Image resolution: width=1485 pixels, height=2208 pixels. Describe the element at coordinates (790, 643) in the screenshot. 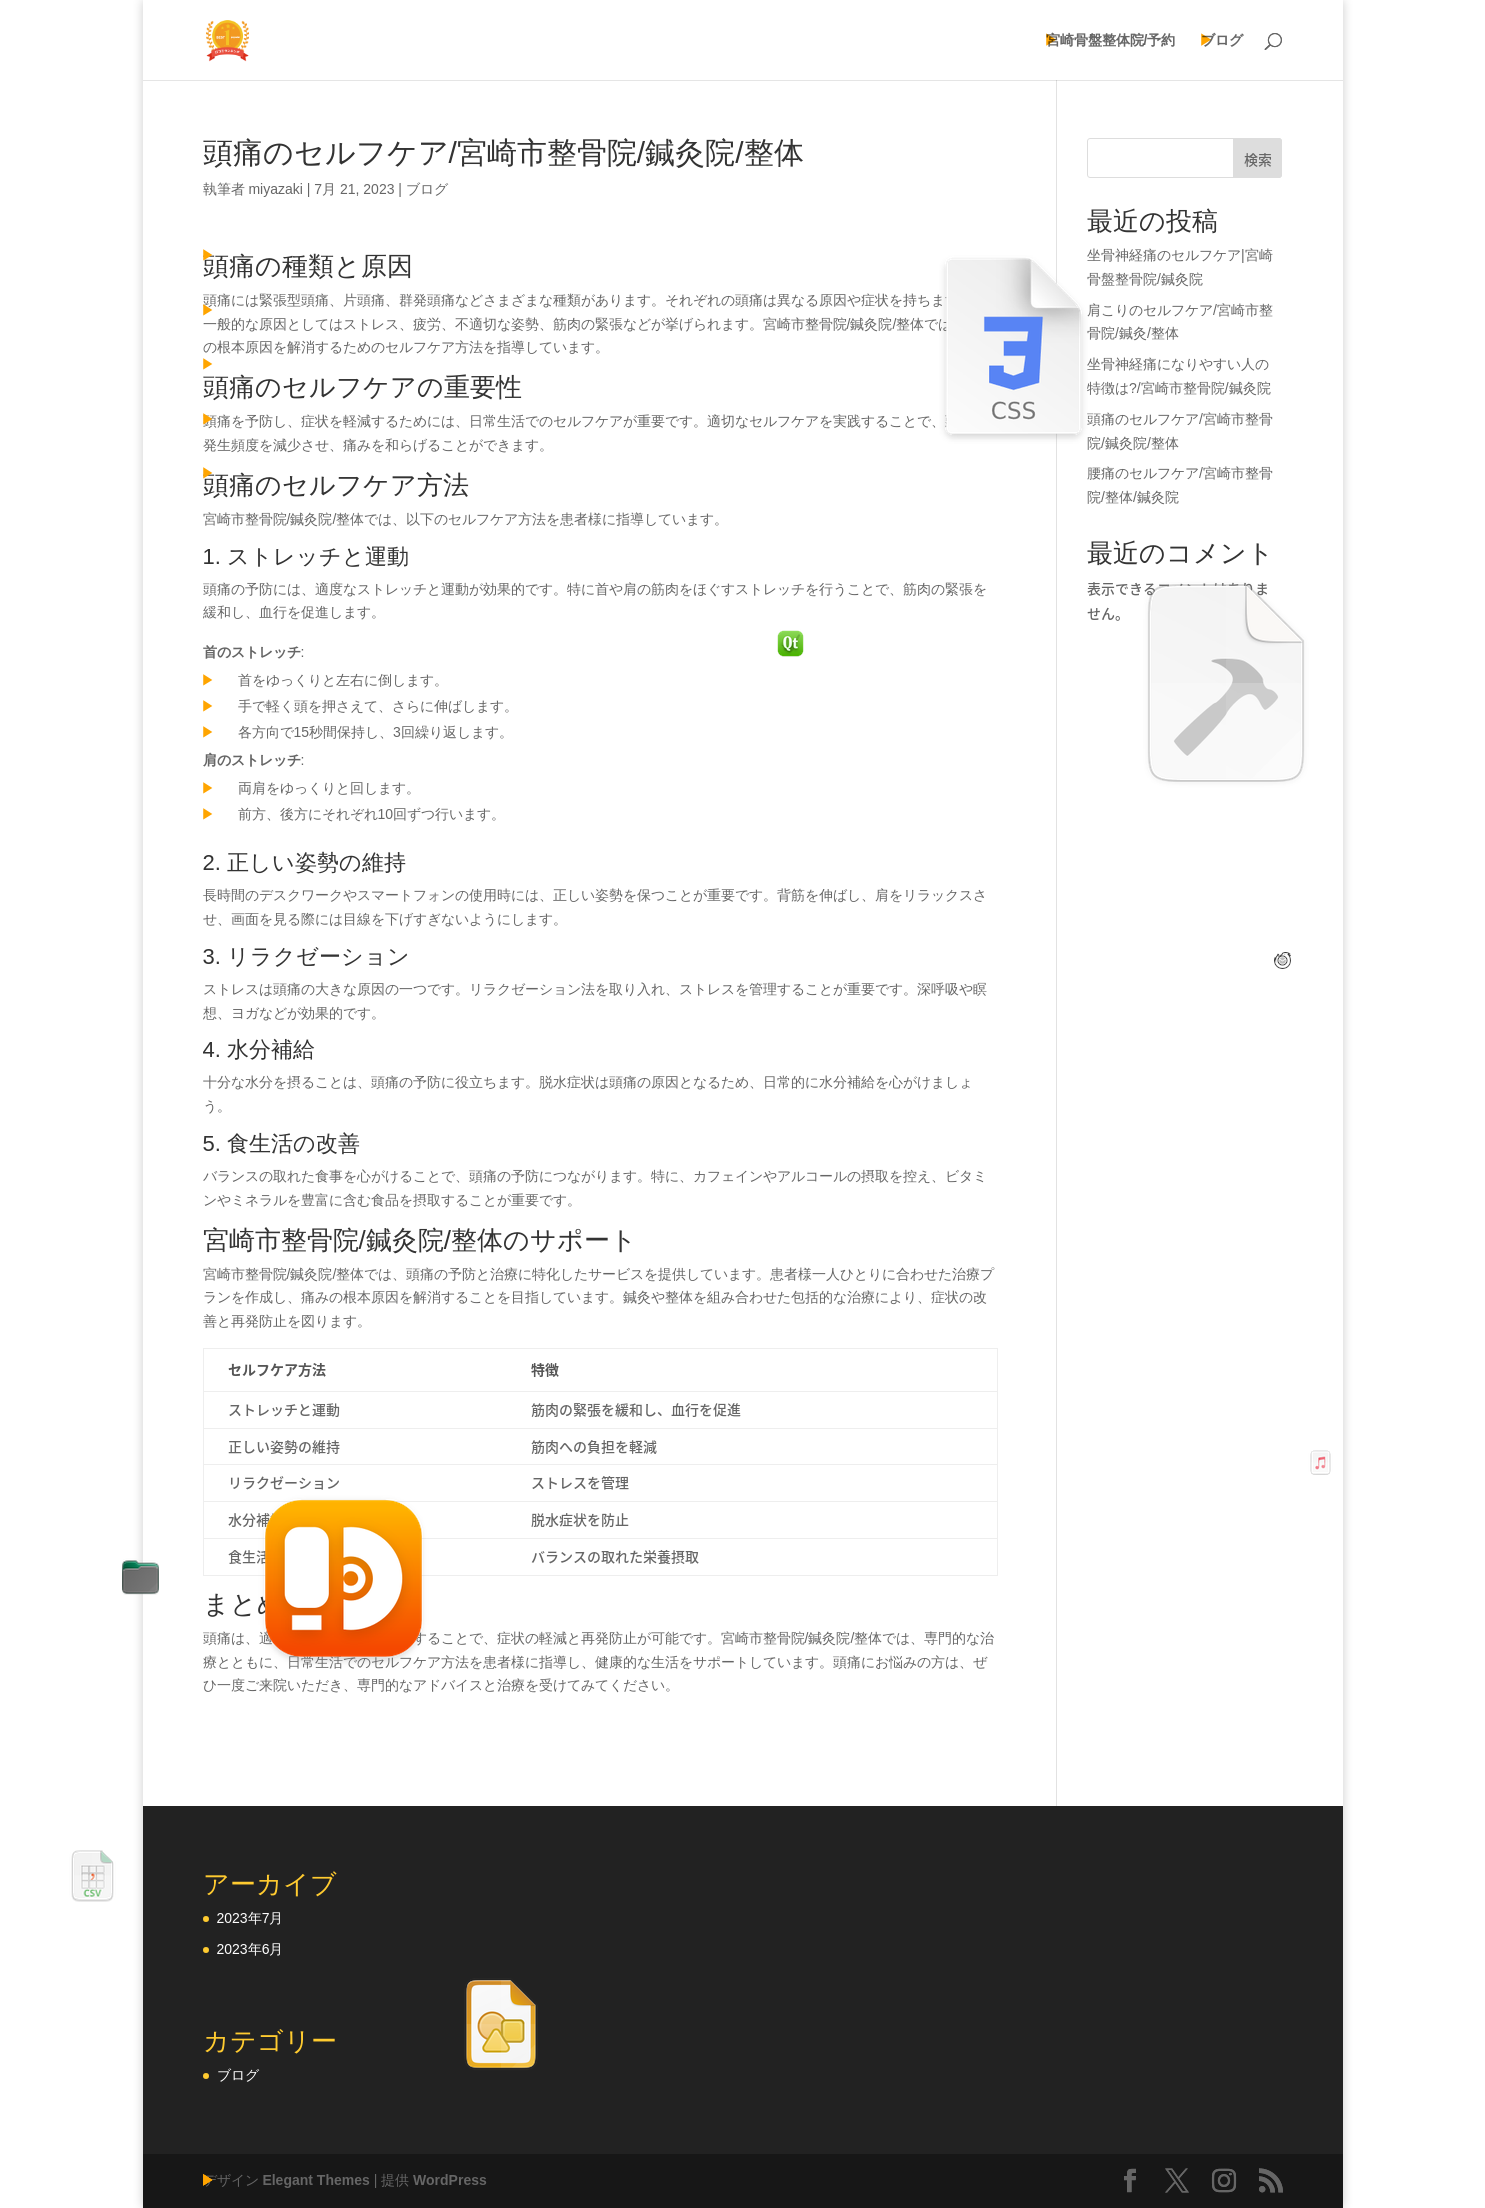

I see `open Qt Designer application` at that location.